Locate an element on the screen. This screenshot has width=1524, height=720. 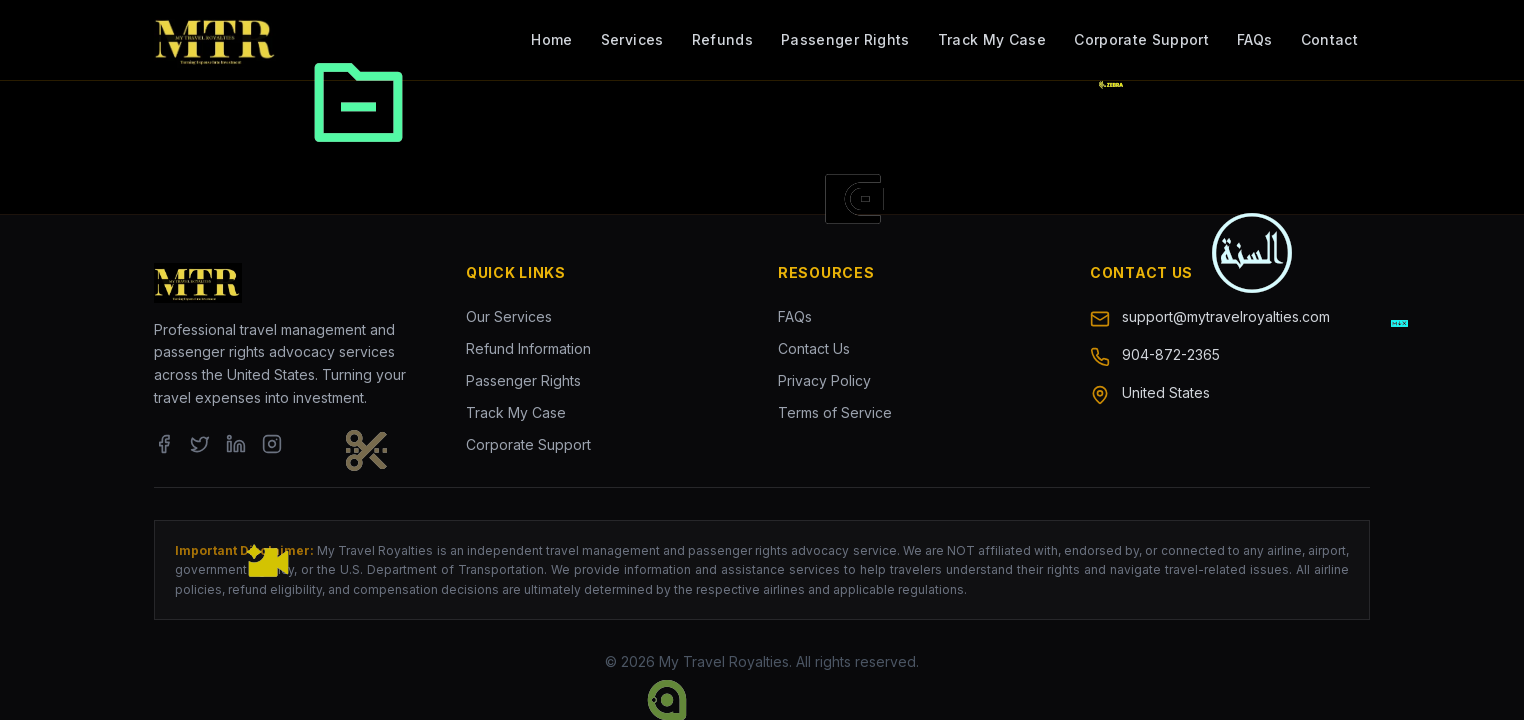
MDX file format or project indicator is located at coordinates (1399, 323).